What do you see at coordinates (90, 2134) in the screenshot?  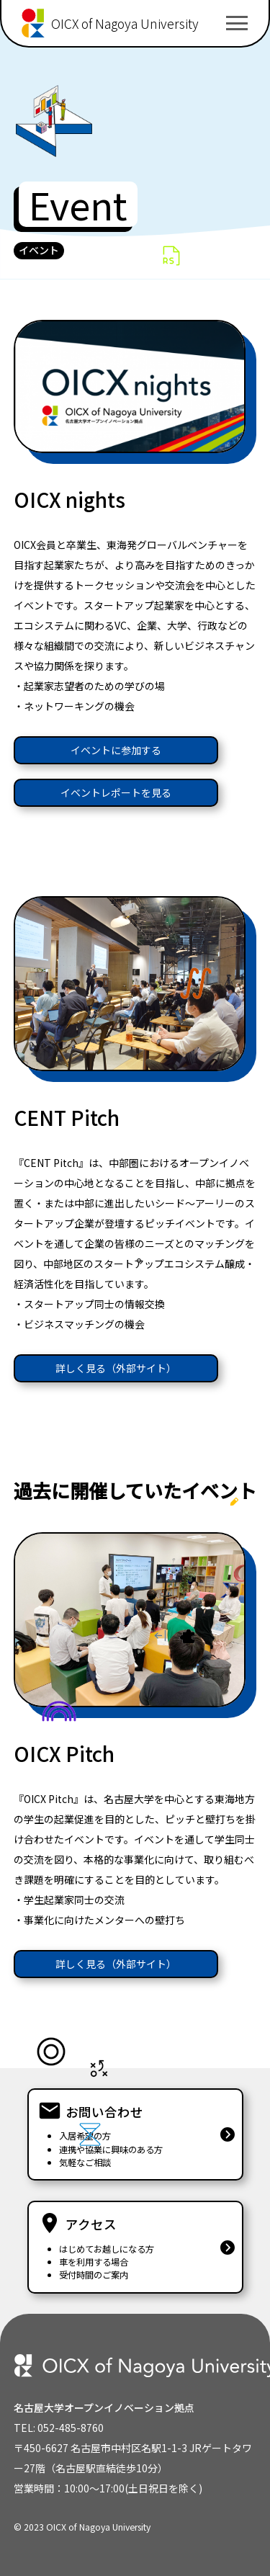 I see `indicates loading or processing in progress` at bounding box center [90, 2134].